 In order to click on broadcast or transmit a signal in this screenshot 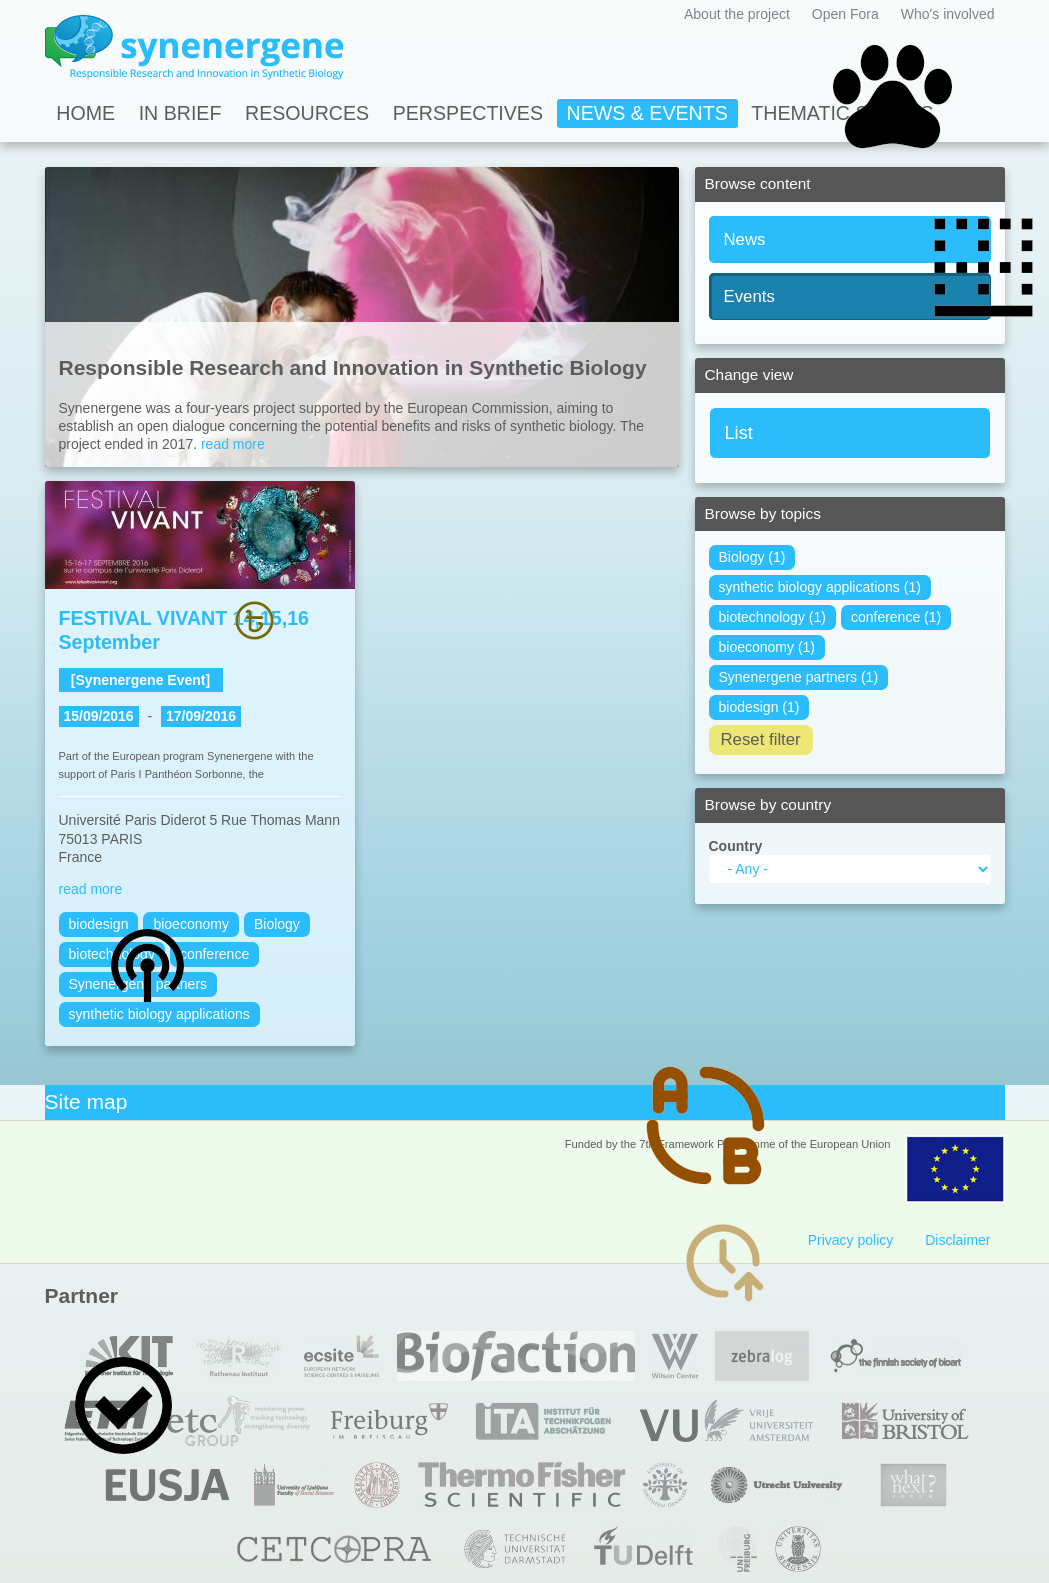, I will do `click(147, 965)`.